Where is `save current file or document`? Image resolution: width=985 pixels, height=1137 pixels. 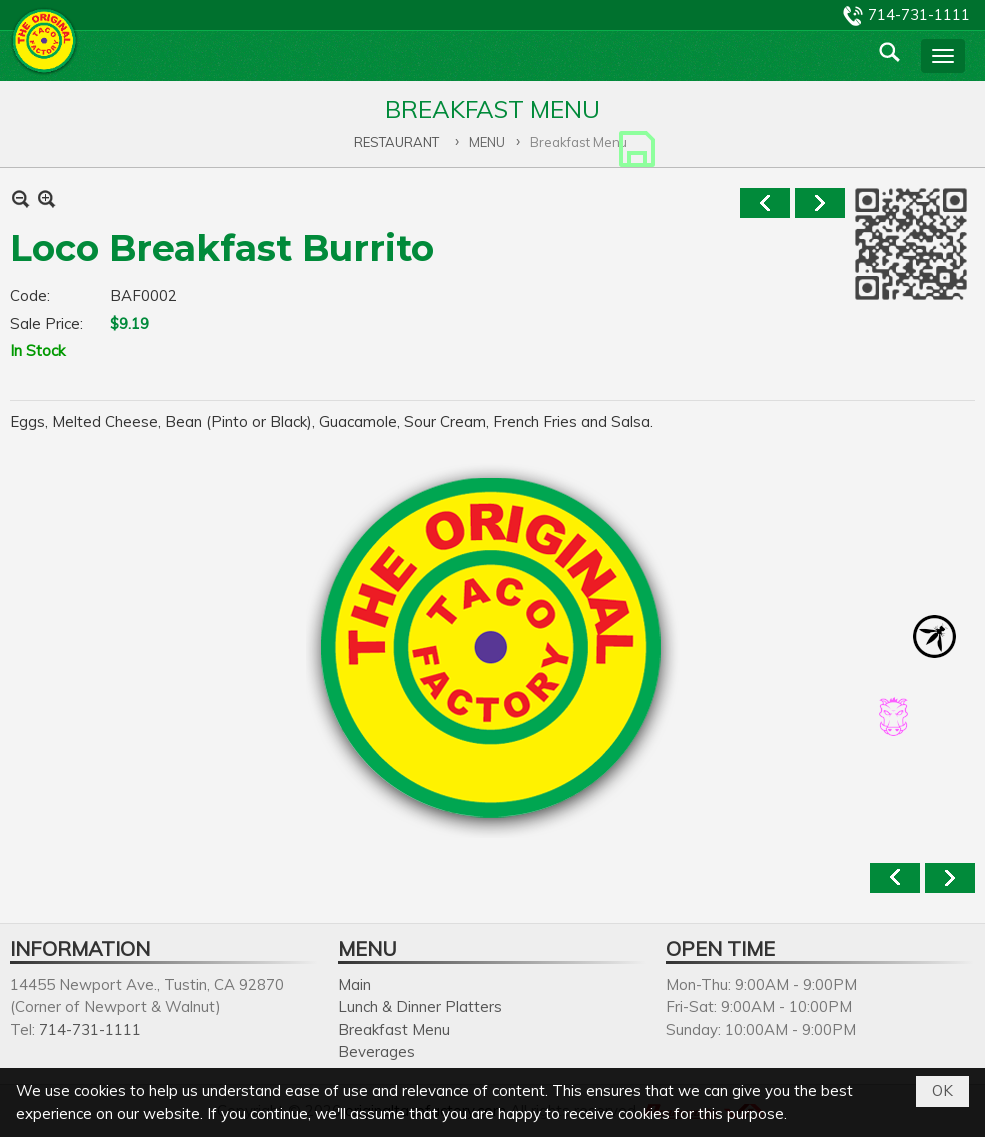 save current file or document is located at coordinates (637, 149).